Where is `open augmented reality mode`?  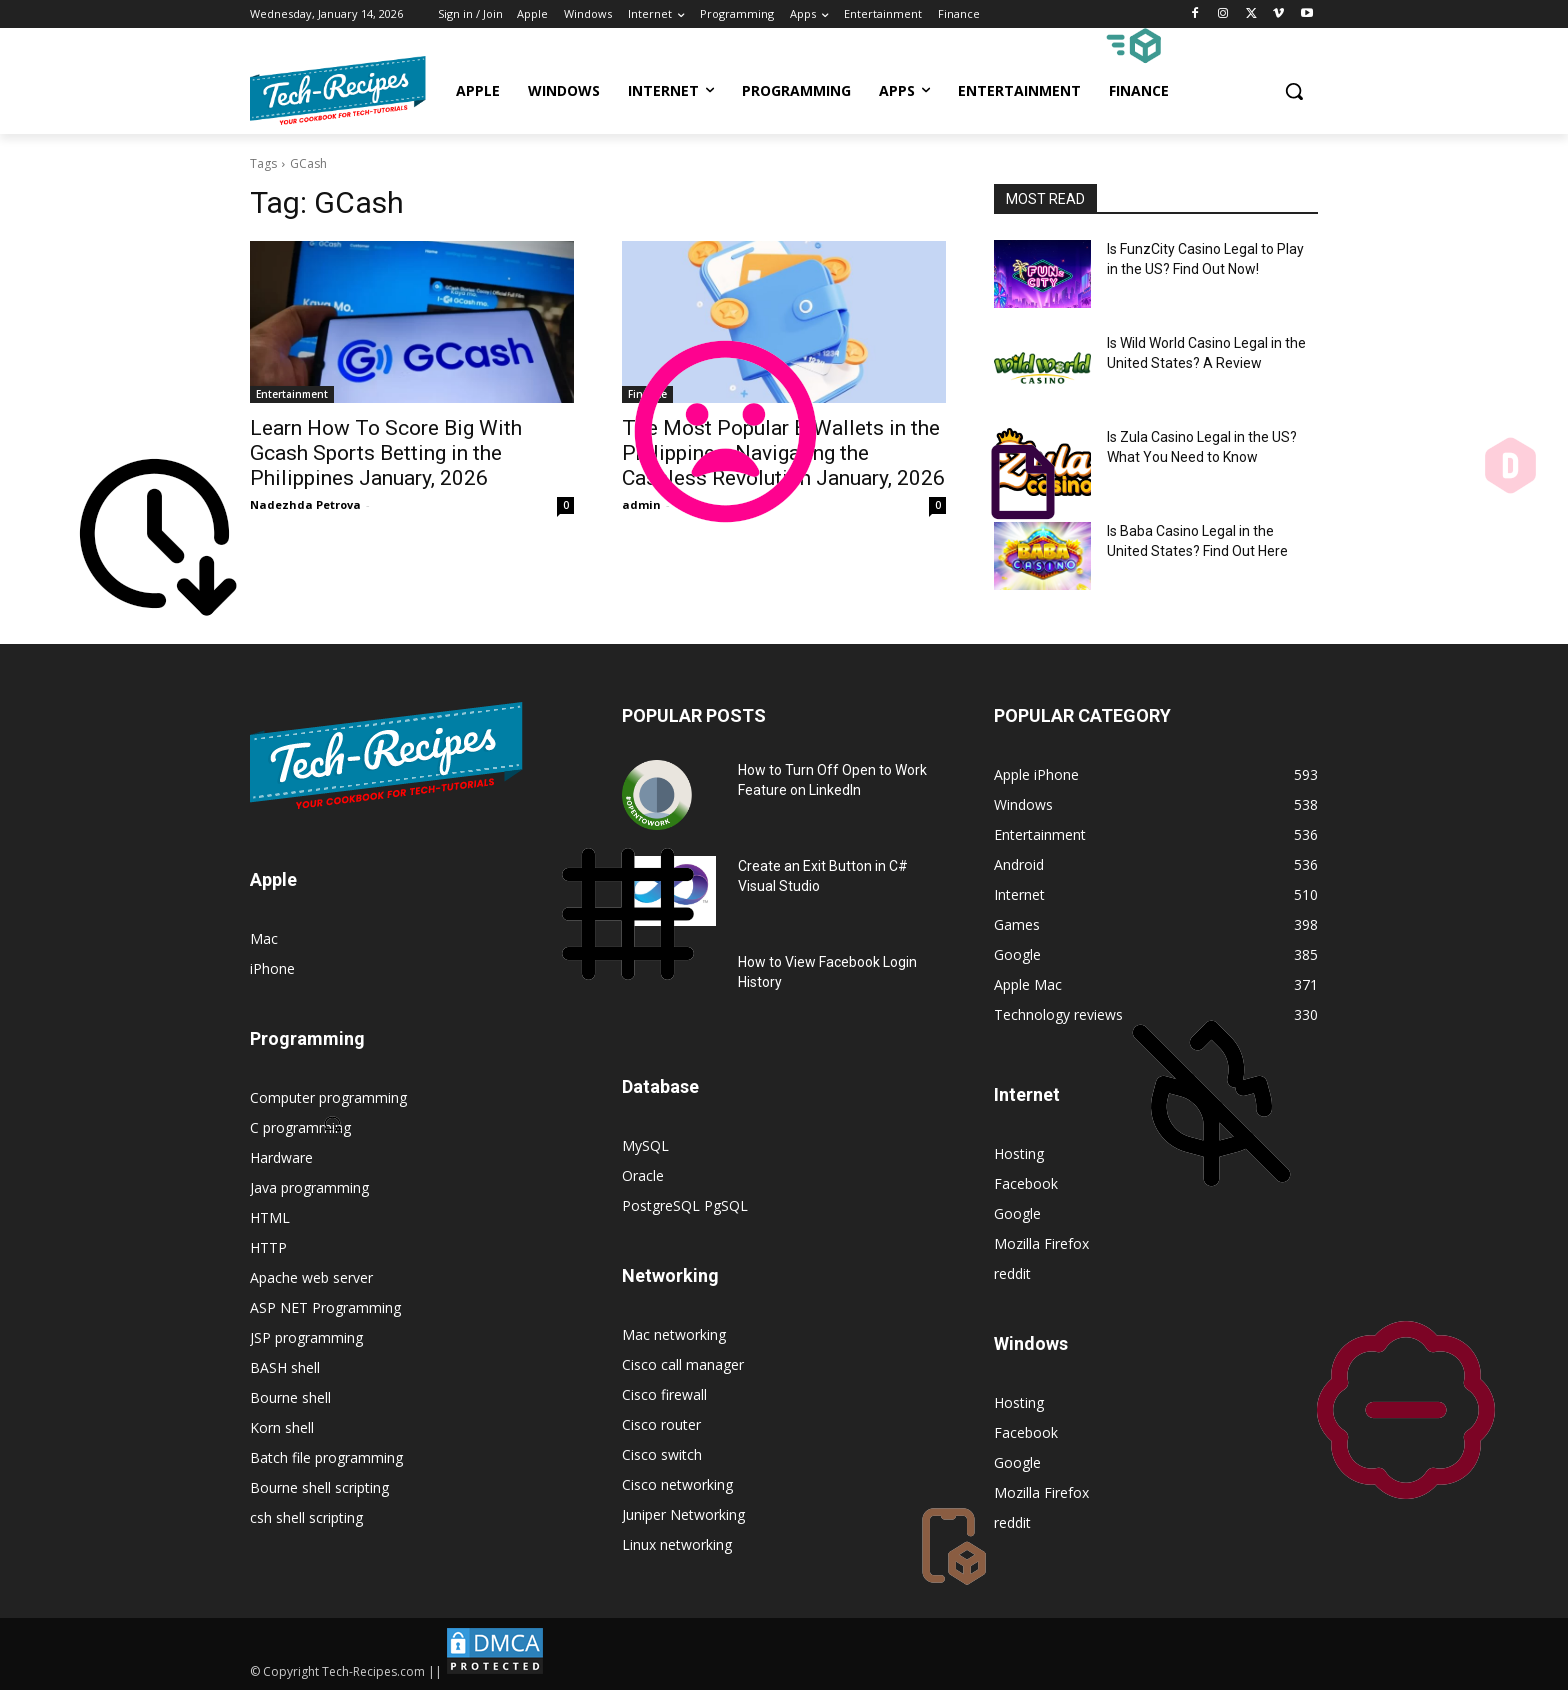 open augmented reality mode is located at coordinates (948, 1545).